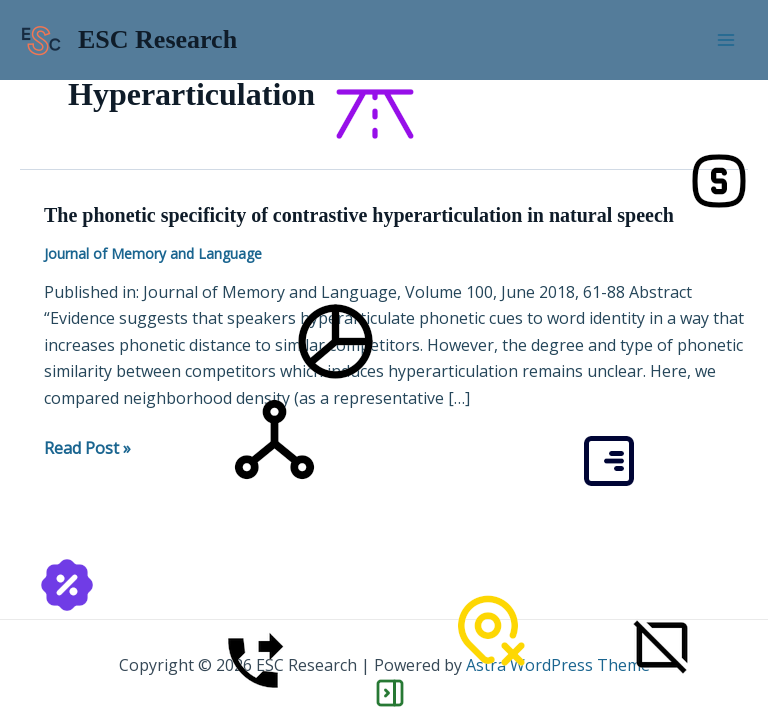  I want to click on view organizational hierarchy or structure, so click(274, 439).